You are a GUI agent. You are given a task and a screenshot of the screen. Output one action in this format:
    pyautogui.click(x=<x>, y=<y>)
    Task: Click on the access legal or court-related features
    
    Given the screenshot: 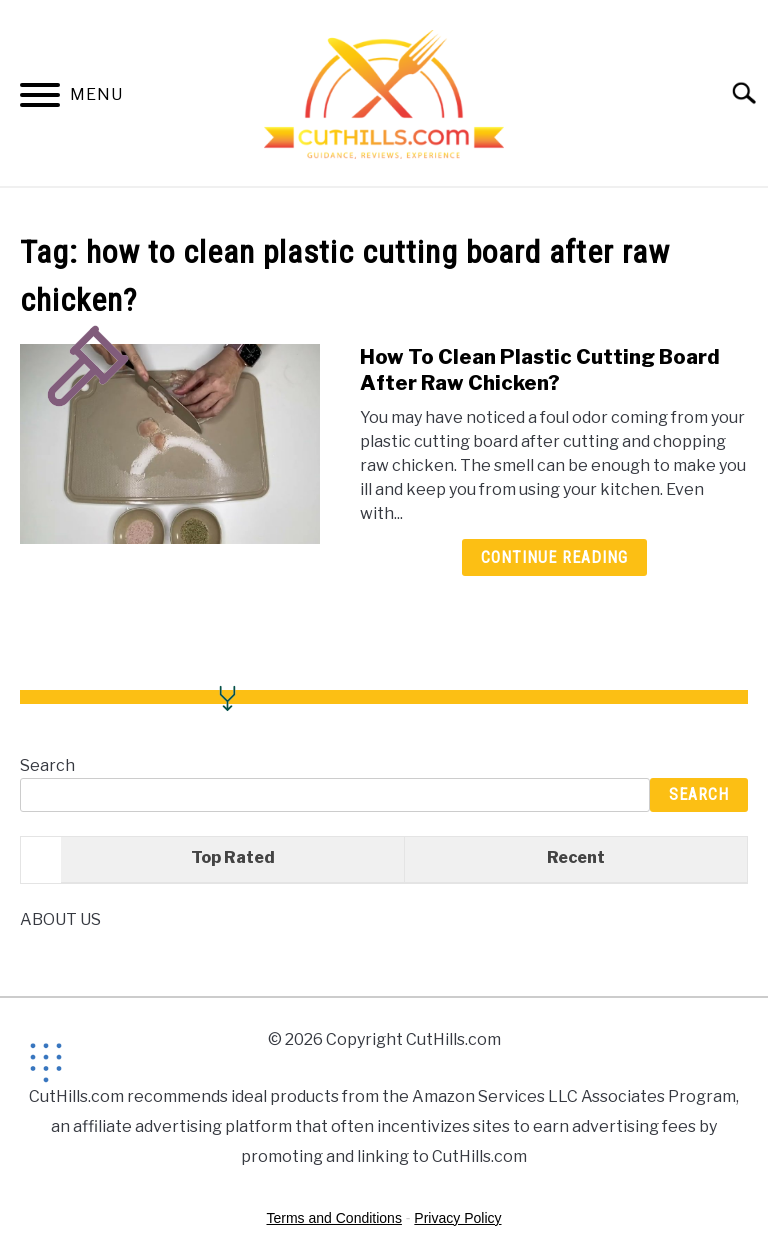 What is the action you would take?
    pyautogui.click(x=88, y=366)
    